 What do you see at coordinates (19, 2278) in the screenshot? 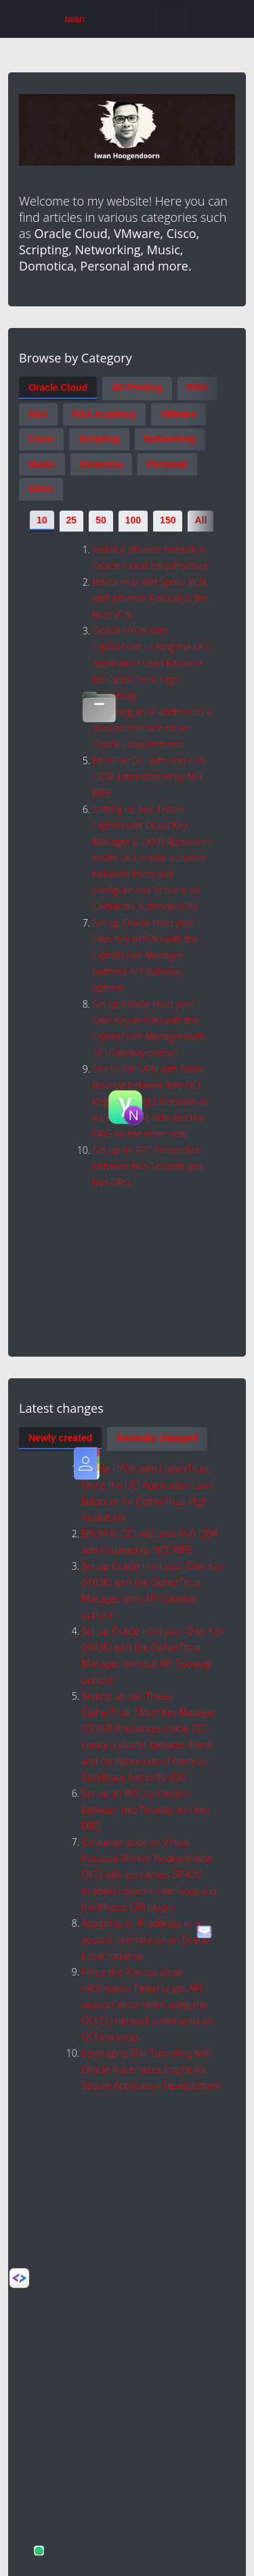
I see `open smartgit version control client` at bounding box center [19, 2278].